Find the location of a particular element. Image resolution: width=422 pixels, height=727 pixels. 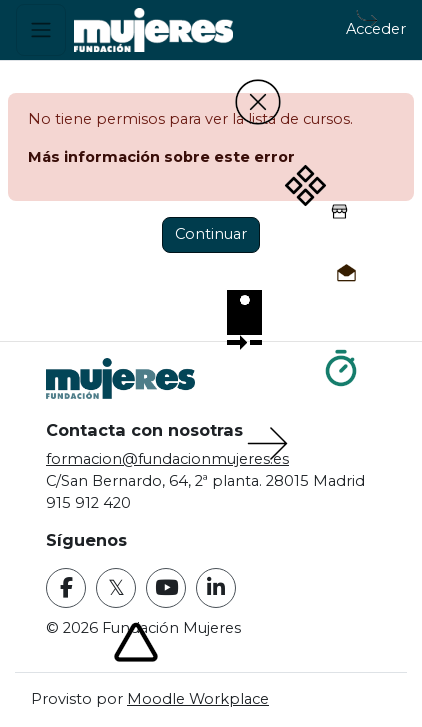

close or dismiss a dialog is located at coordinates (258, 102).